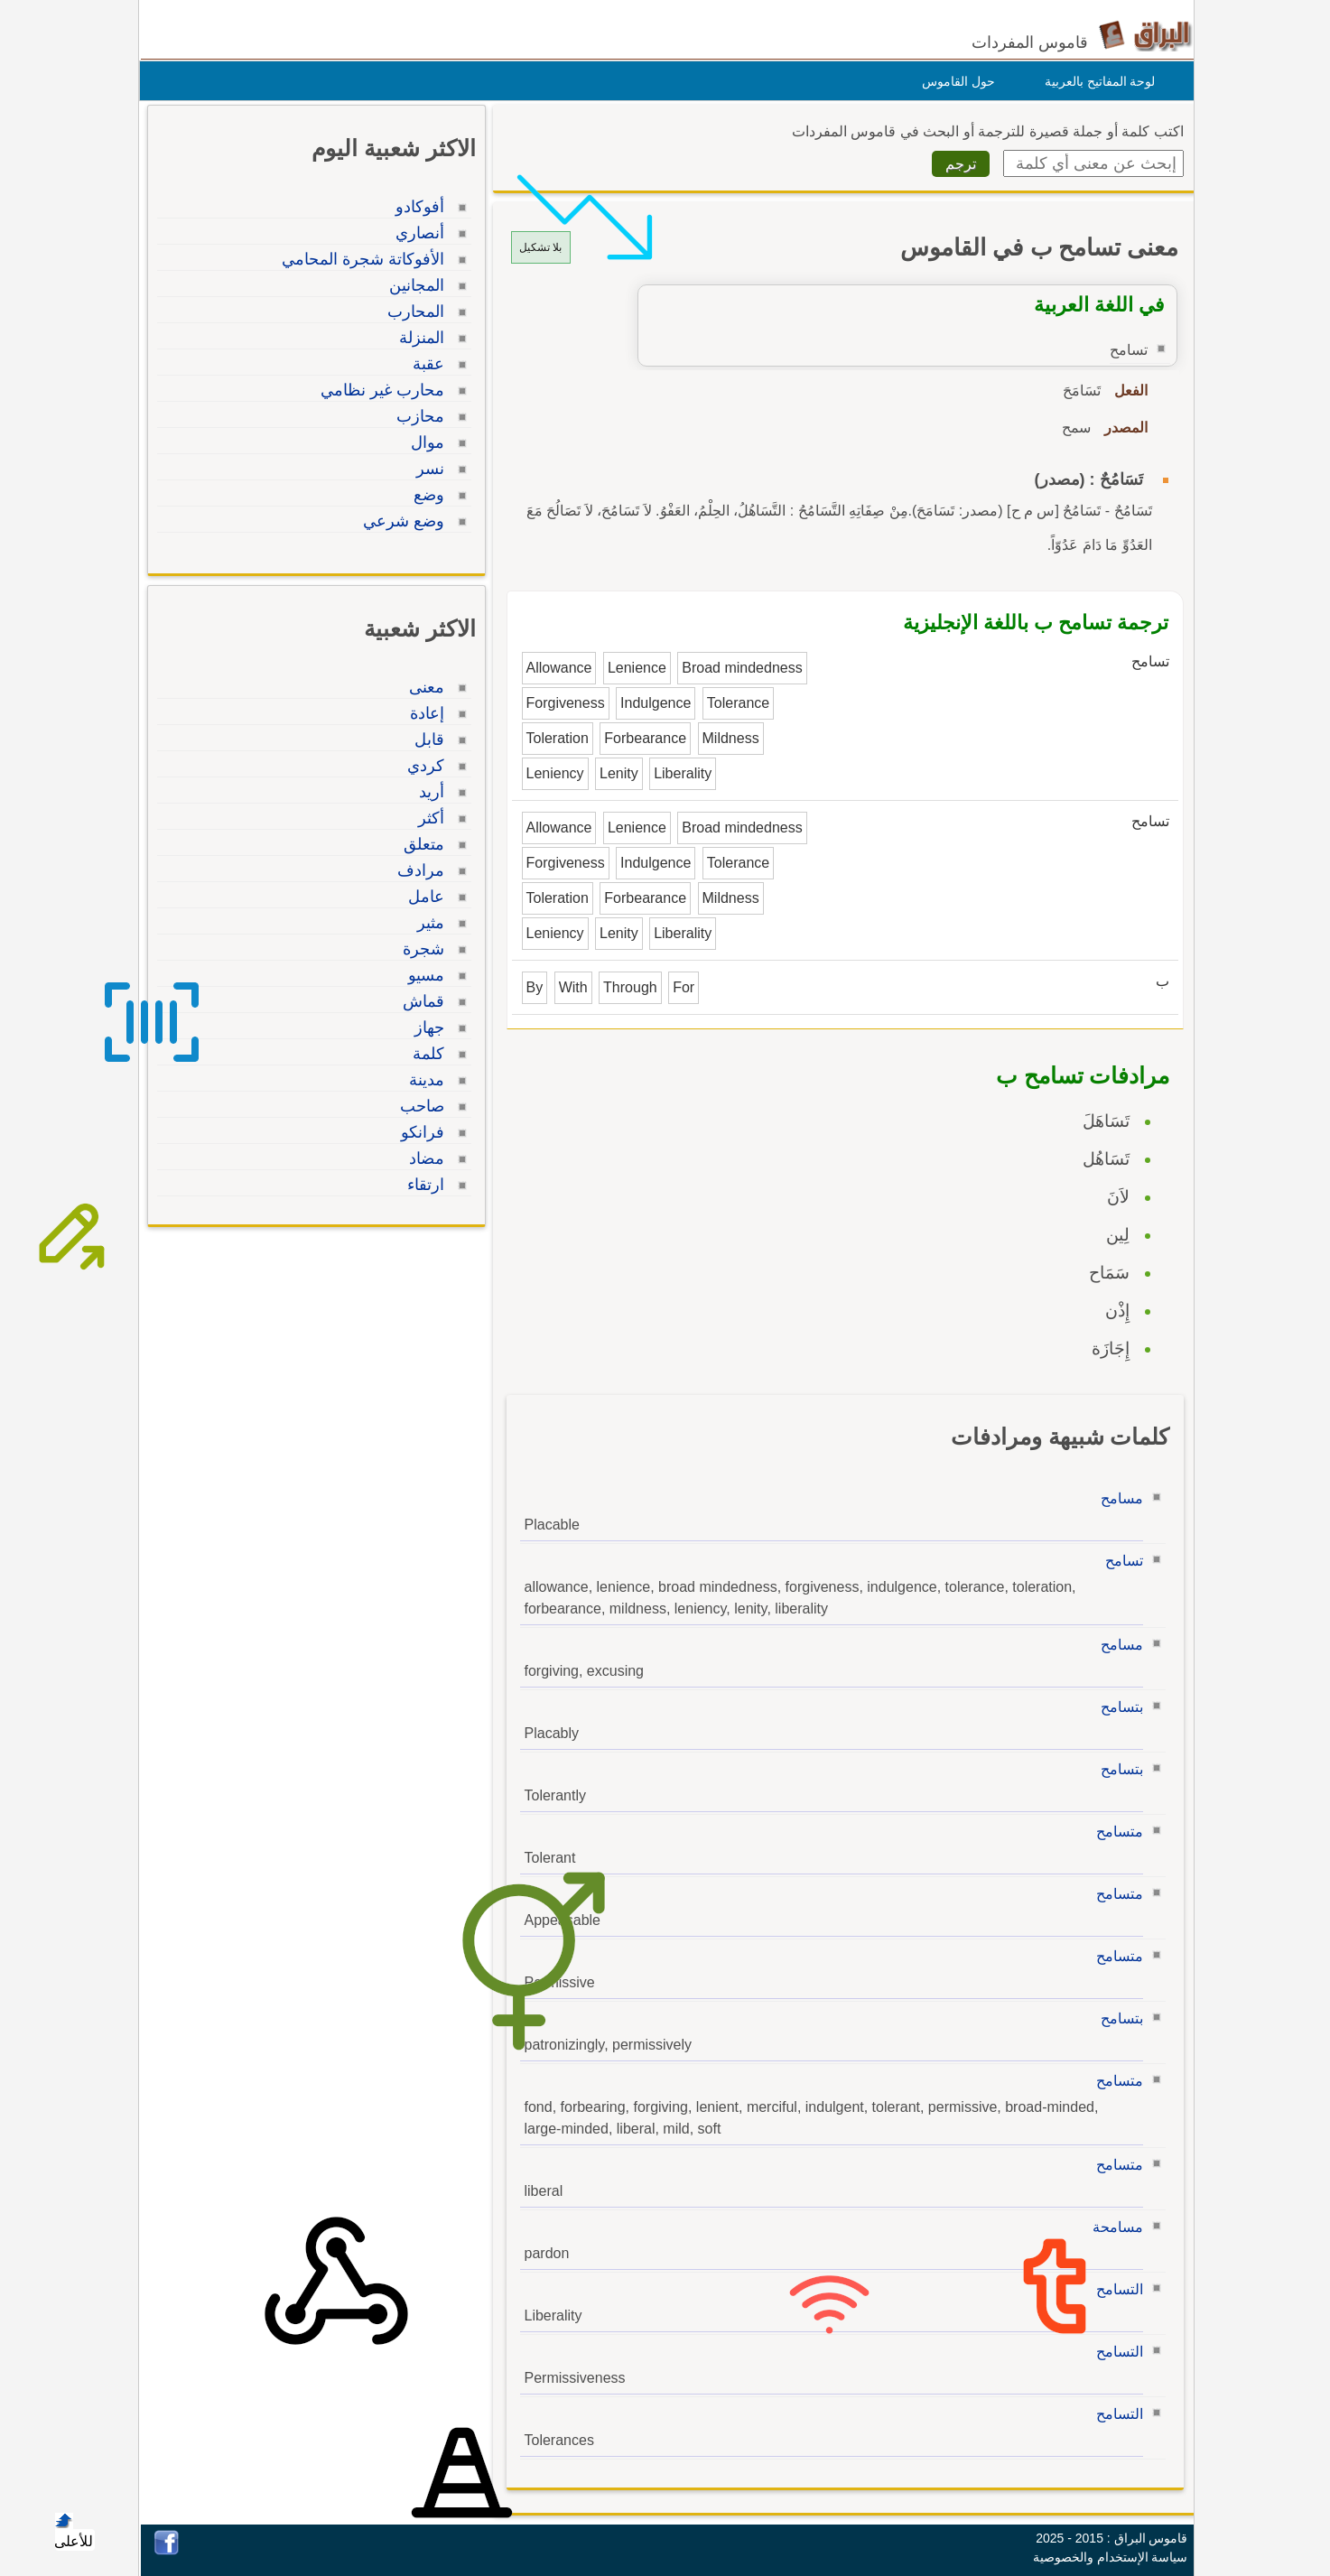 This screenshot has height=2576, width=1330. Describe the element at coordinates (534, 1961) in the screenshot. I see `select gender or sex options` at that location.